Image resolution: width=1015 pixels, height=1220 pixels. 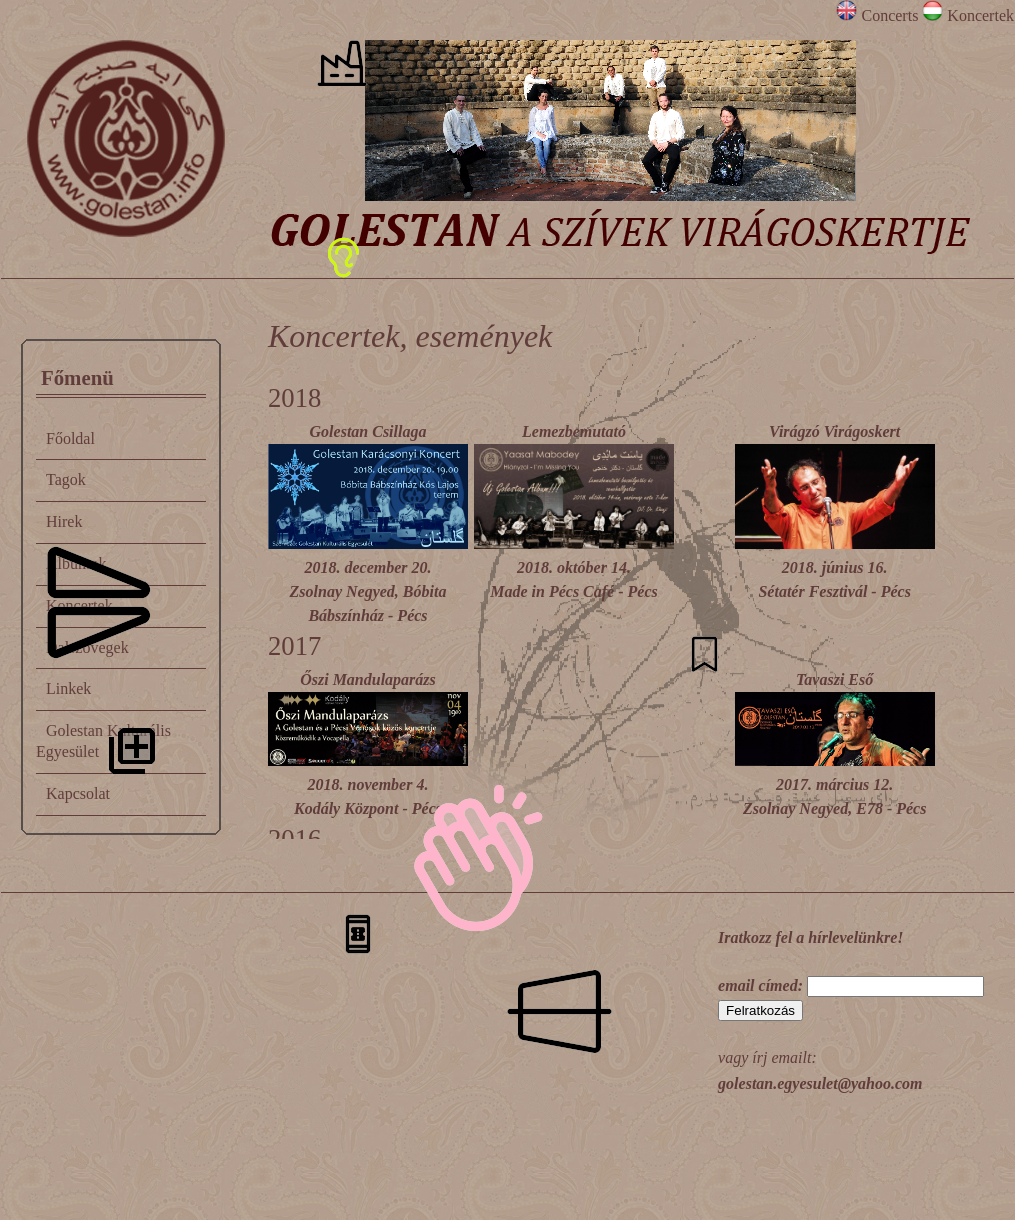 I want to click on adjust perspective or viewing angle, so click(x=559, y=1011).